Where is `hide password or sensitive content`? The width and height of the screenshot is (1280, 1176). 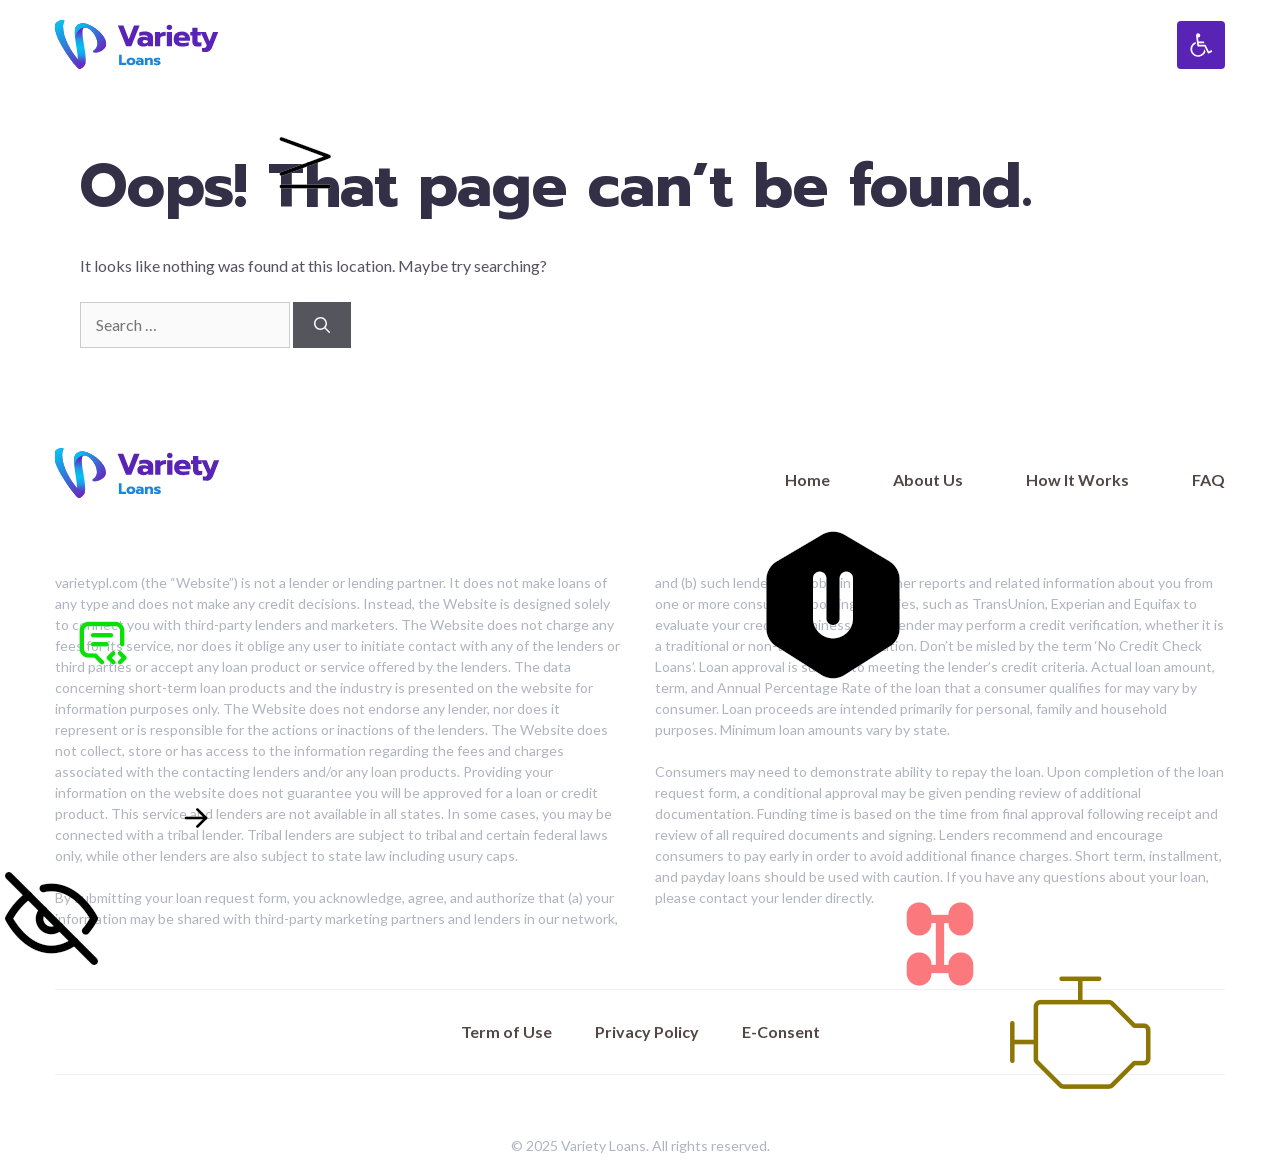
hide password or sensitive content is located at coordinates (51, 918).